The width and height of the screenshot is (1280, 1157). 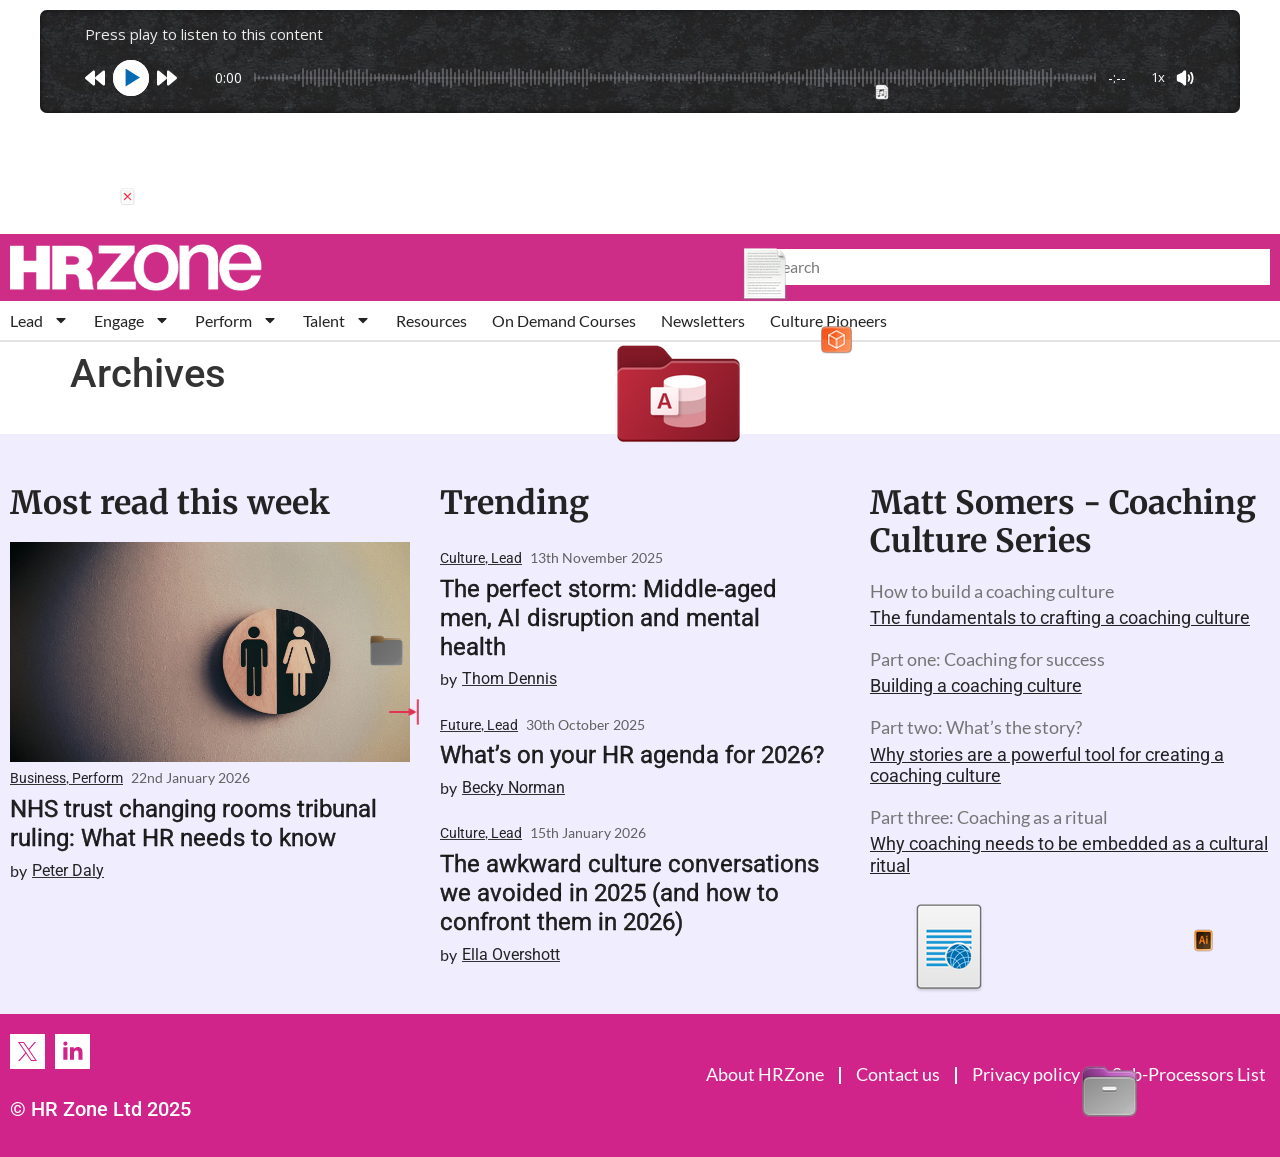 I want to click on a broken or invalid symbolic link file, so click(x=127, y=196).